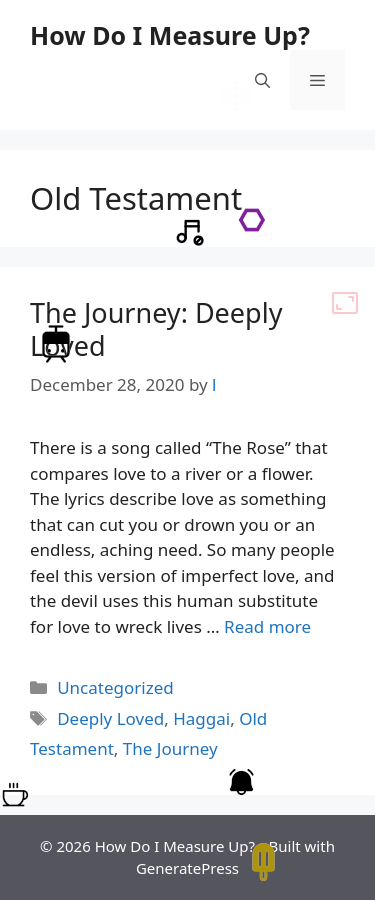  What do you see at coordinates (189, 231) in the screenshot?
I see `cancel or stop music playback` at bounding box center [189, 231].